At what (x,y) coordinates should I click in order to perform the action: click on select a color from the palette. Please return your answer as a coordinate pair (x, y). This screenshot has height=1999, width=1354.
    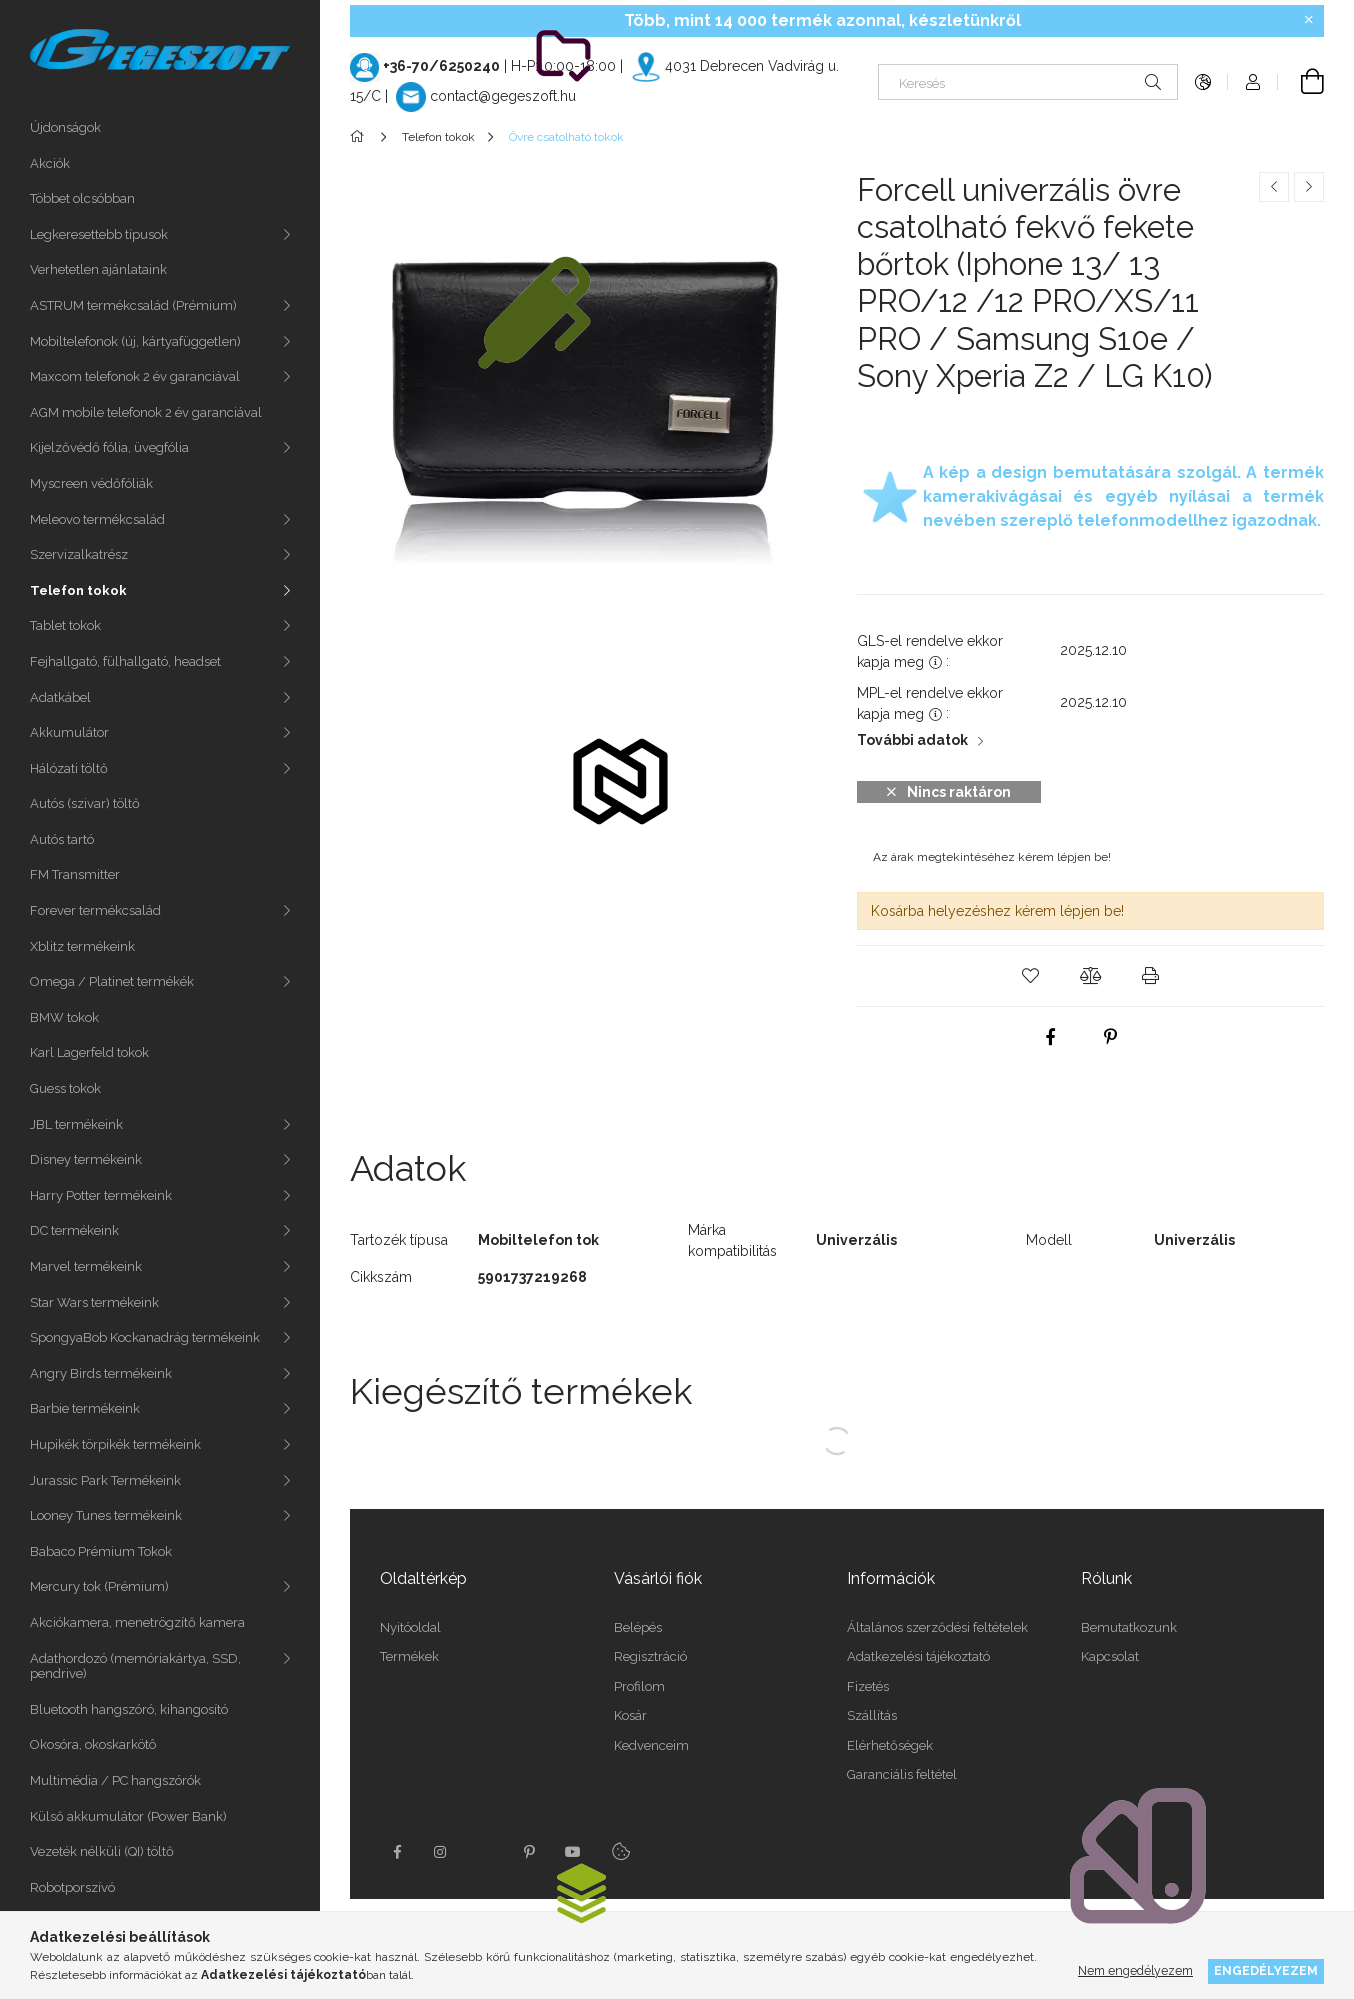
    Looking at the image, I should click on (1138, 1856).